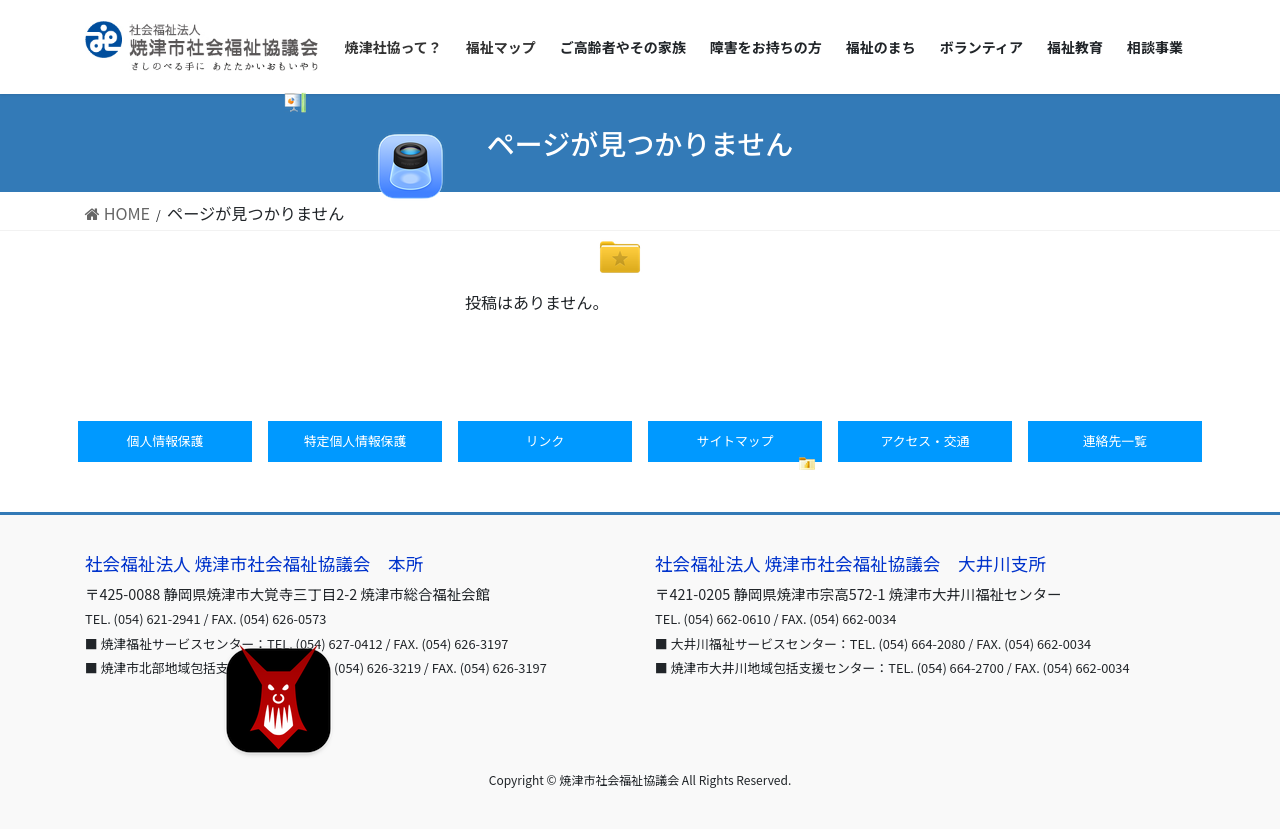 The image size is (1280, 829). I want to click on access your bookmarked or favorite files, so click(620, 257).